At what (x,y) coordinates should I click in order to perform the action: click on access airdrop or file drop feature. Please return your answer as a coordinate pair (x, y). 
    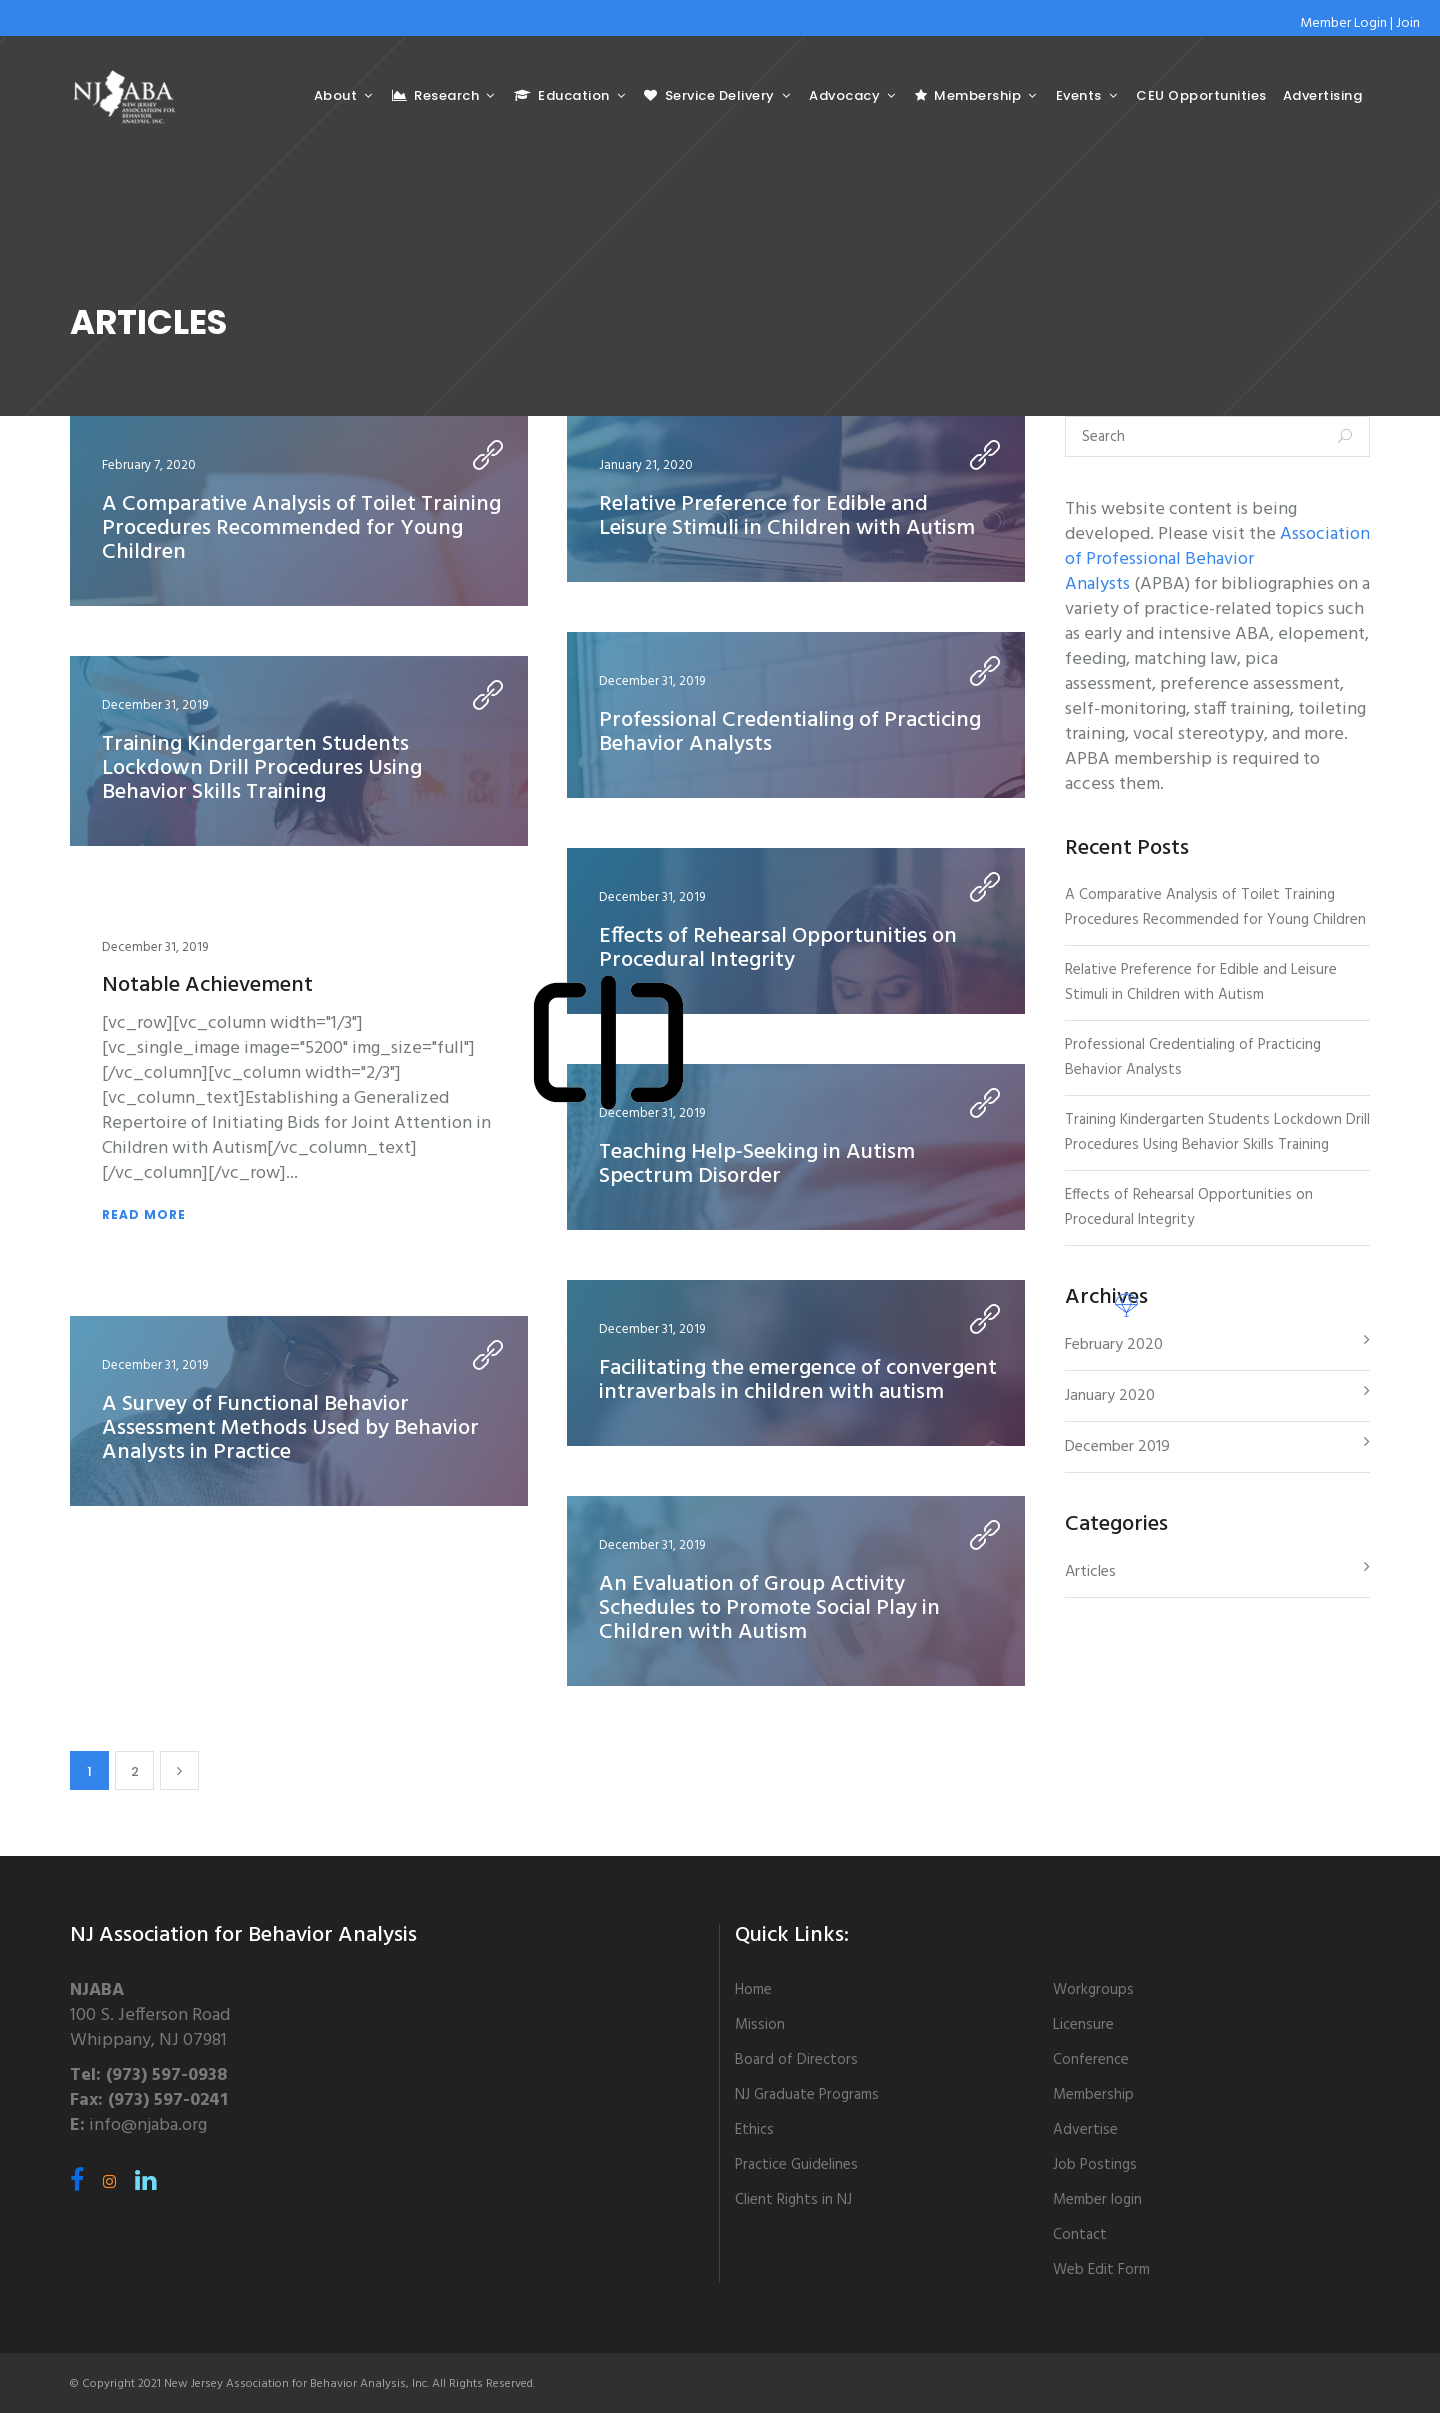
    Looking at the image, I should click on (1126, 1305).